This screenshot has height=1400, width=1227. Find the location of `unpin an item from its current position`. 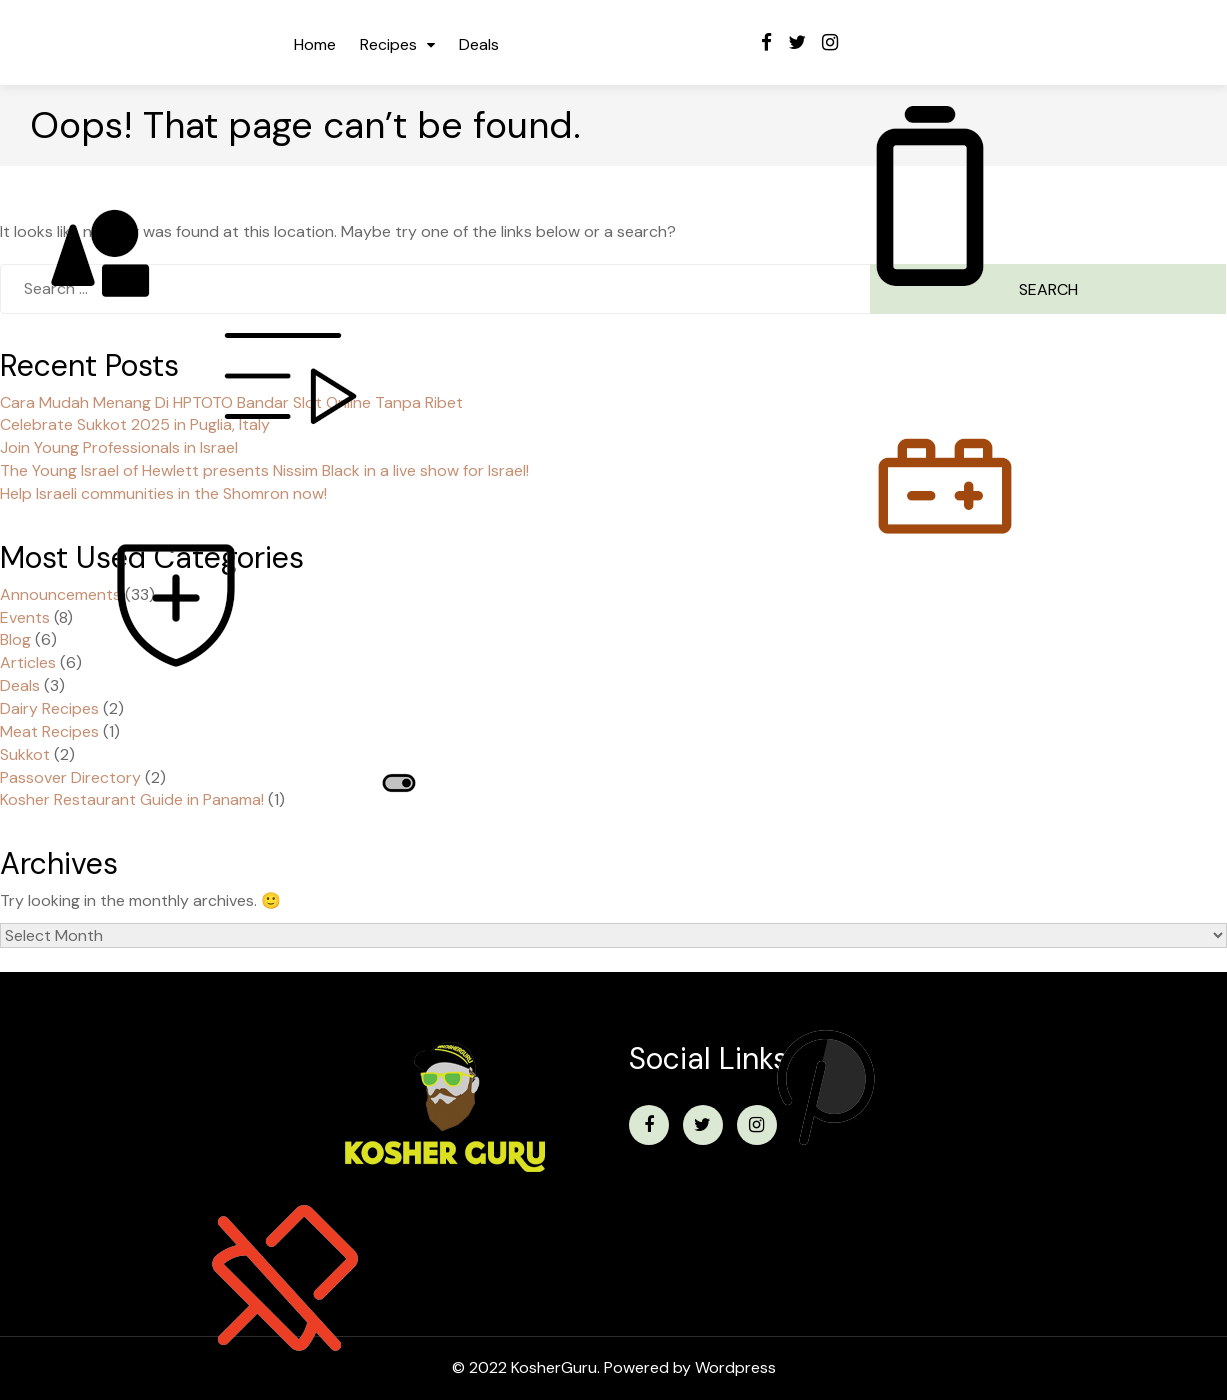

unpin an item from its current position is located at coordinates (279, 1283).